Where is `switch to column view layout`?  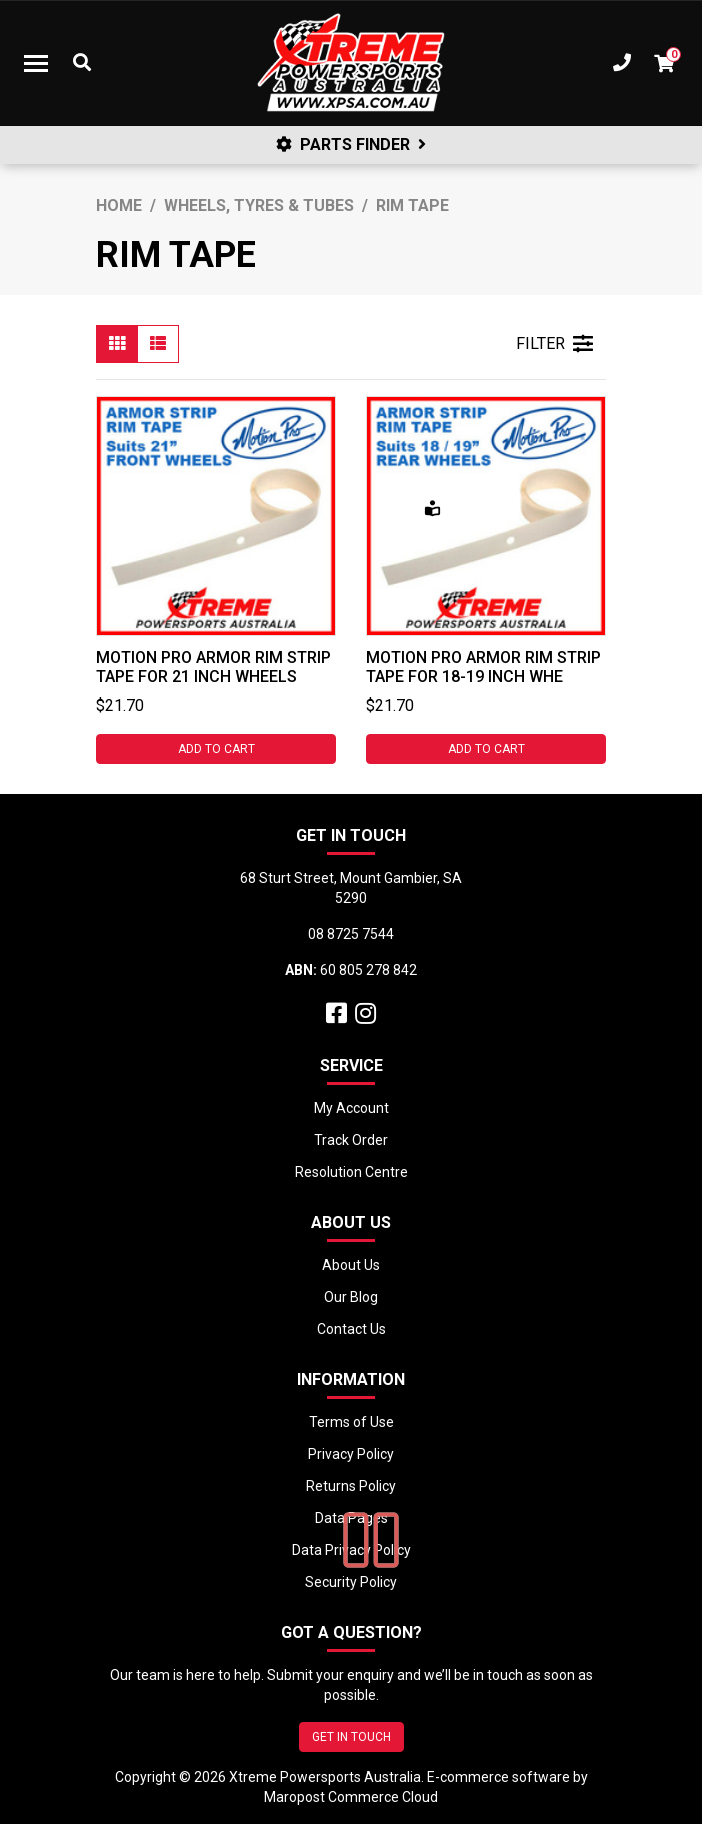 switch to column view layout is located at coordinates (371, 1540).